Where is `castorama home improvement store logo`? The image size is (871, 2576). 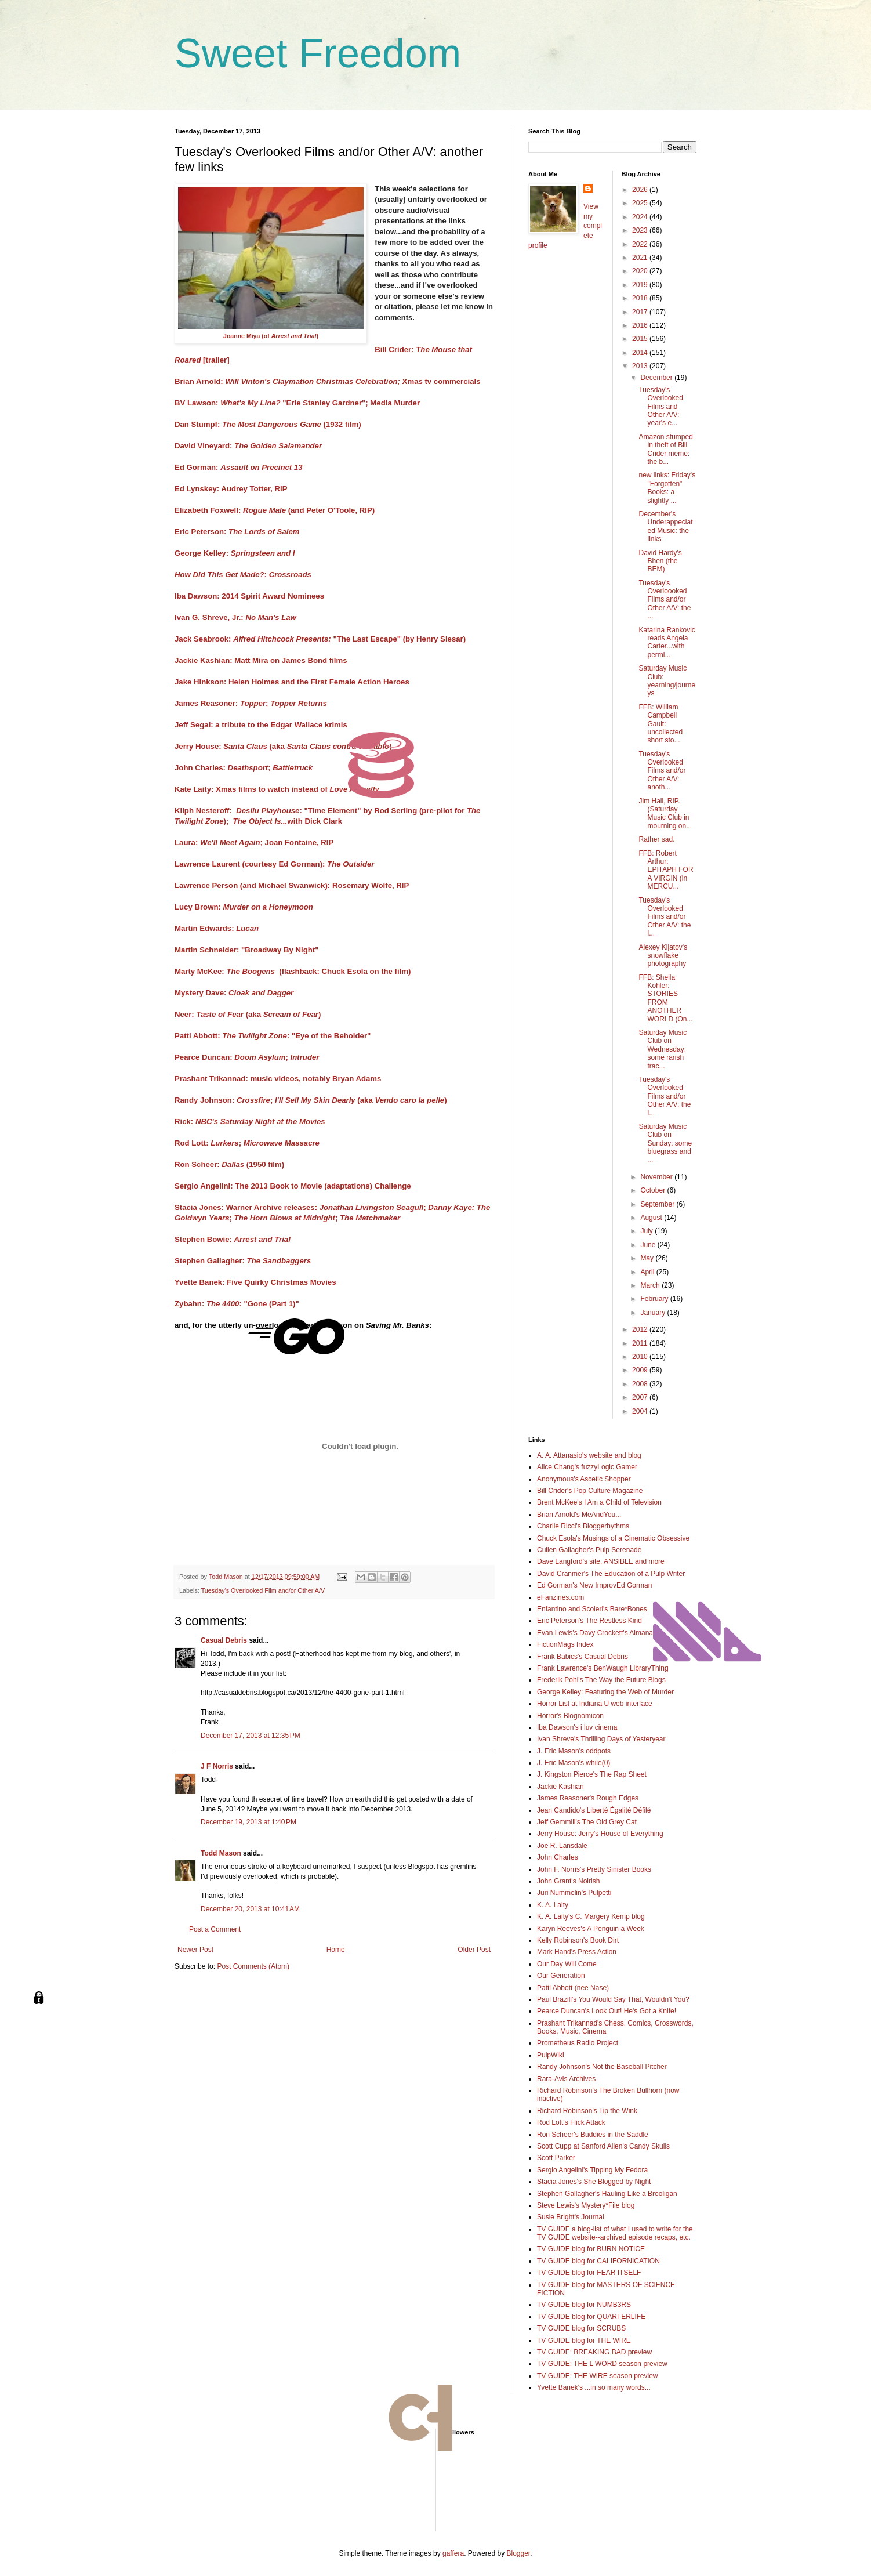 castorama home improvement store logo is located at coordinates (420, 2418).